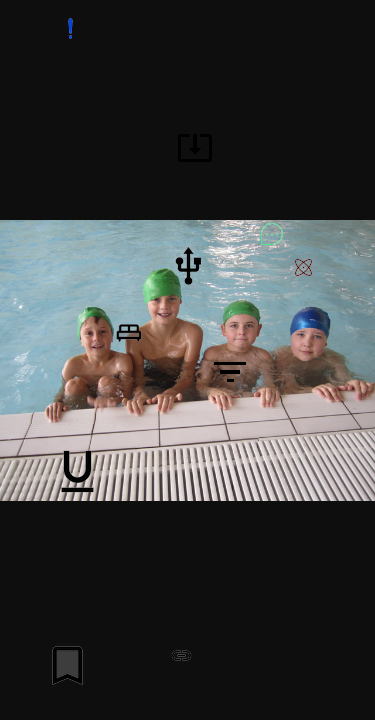  I want to click on indicates a warning or alert requiring attention, so click(70, 28).